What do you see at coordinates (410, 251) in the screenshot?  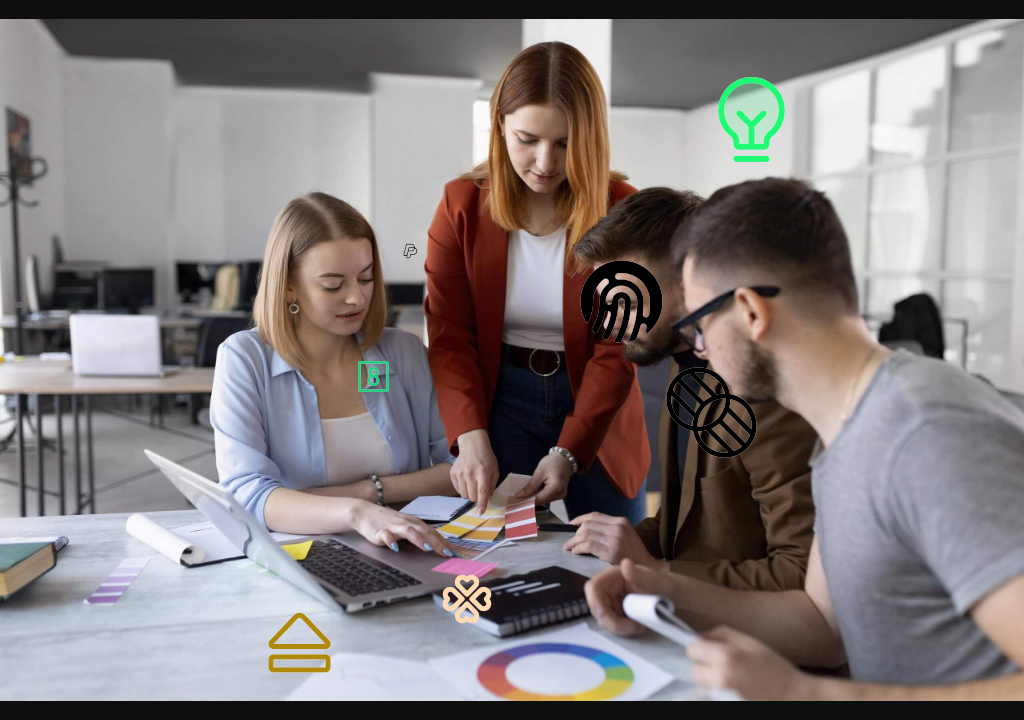 I see `pay with paypal` at bounding box center [410, 251].